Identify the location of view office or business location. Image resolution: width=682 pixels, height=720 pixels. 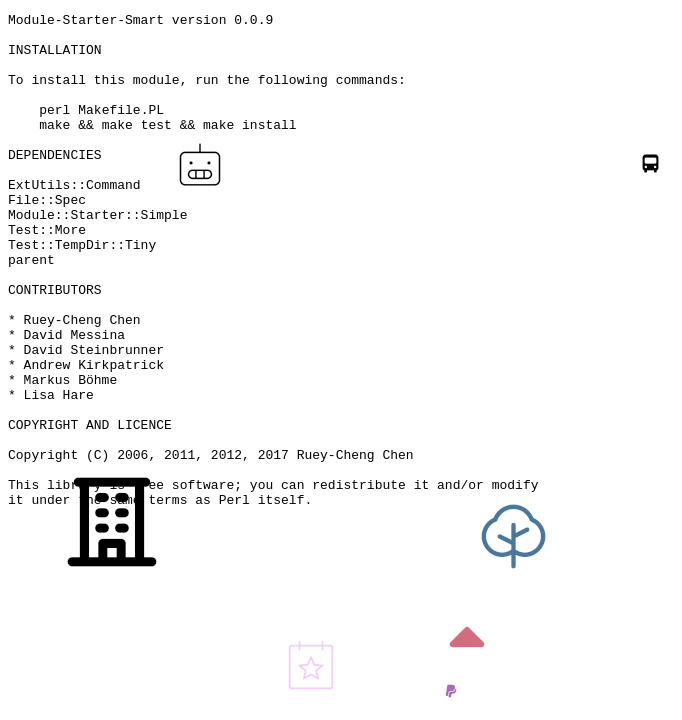
(112, 522).